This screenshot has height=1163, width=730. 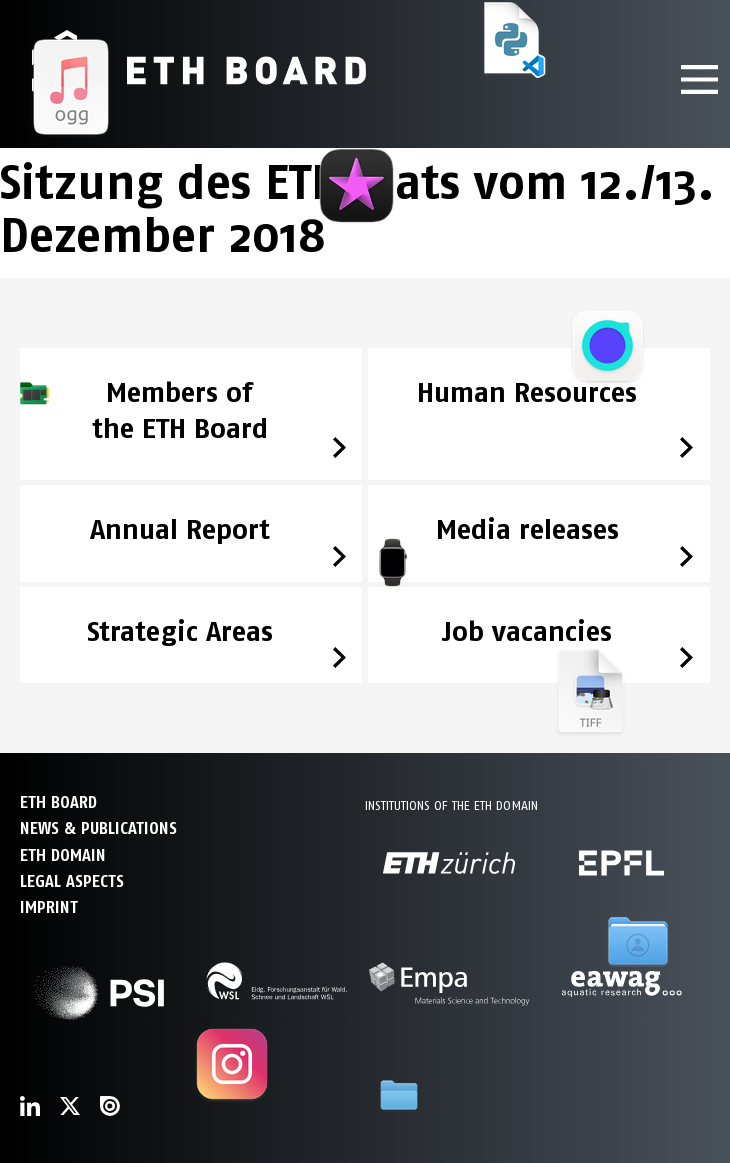 What do you see at coordinates (590, 692) in the screenshot?
I see `a tiff image file` at bounding box center [590, 692].